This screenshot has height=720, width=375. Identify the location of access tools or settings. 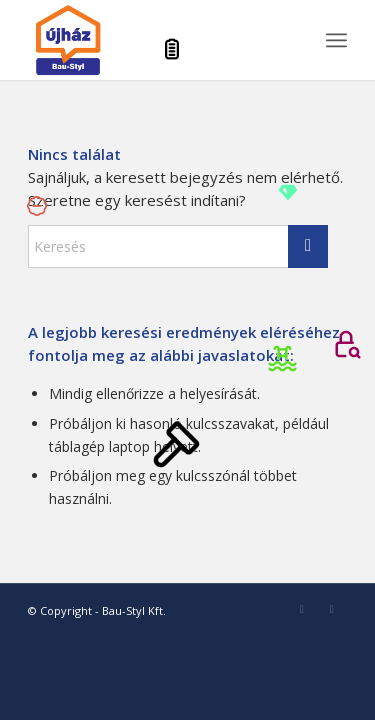
(176, 444).